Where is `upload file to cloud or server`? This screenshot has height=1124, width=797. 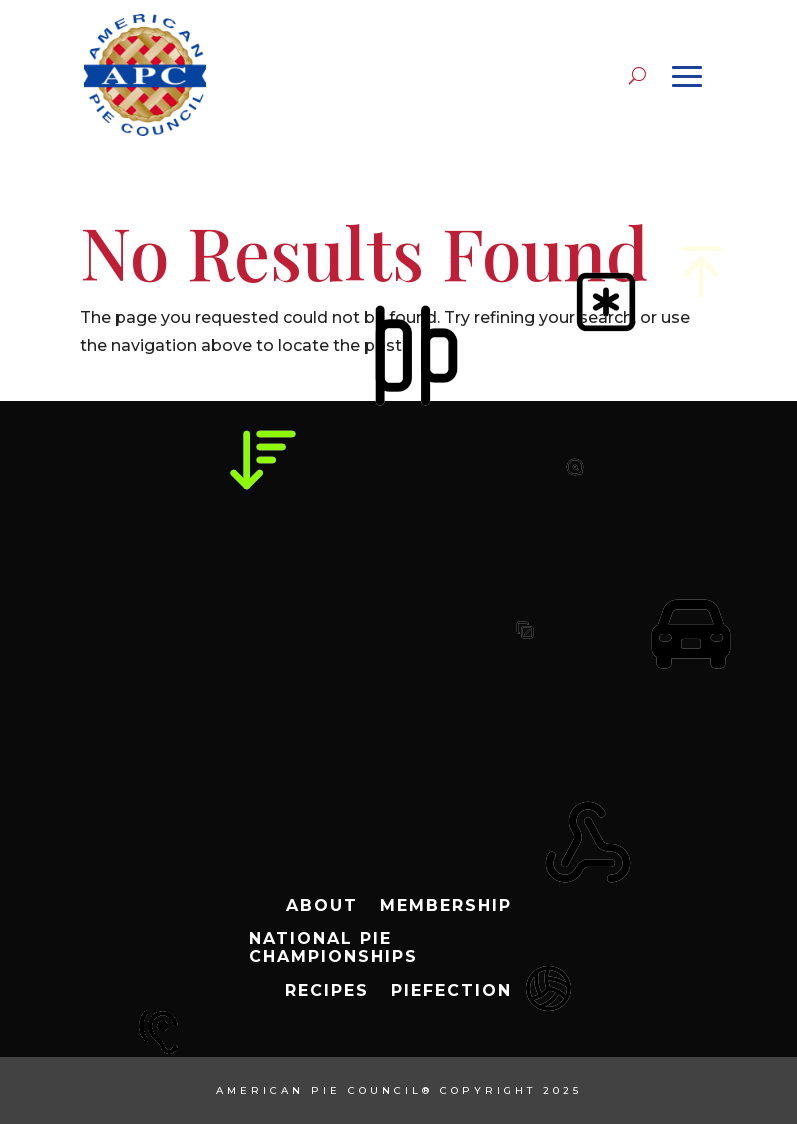 upload file to cloud or server is located at coordinates (701, 272).